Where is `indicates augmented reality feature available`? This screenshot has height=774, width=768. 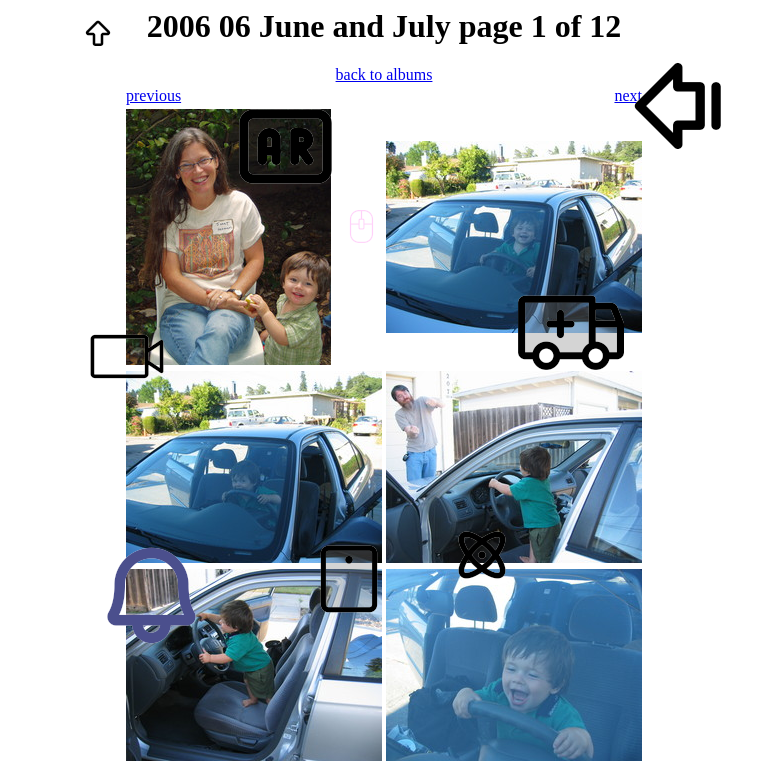 indicates augmented reality feature available is located at coordinates (285, 146).